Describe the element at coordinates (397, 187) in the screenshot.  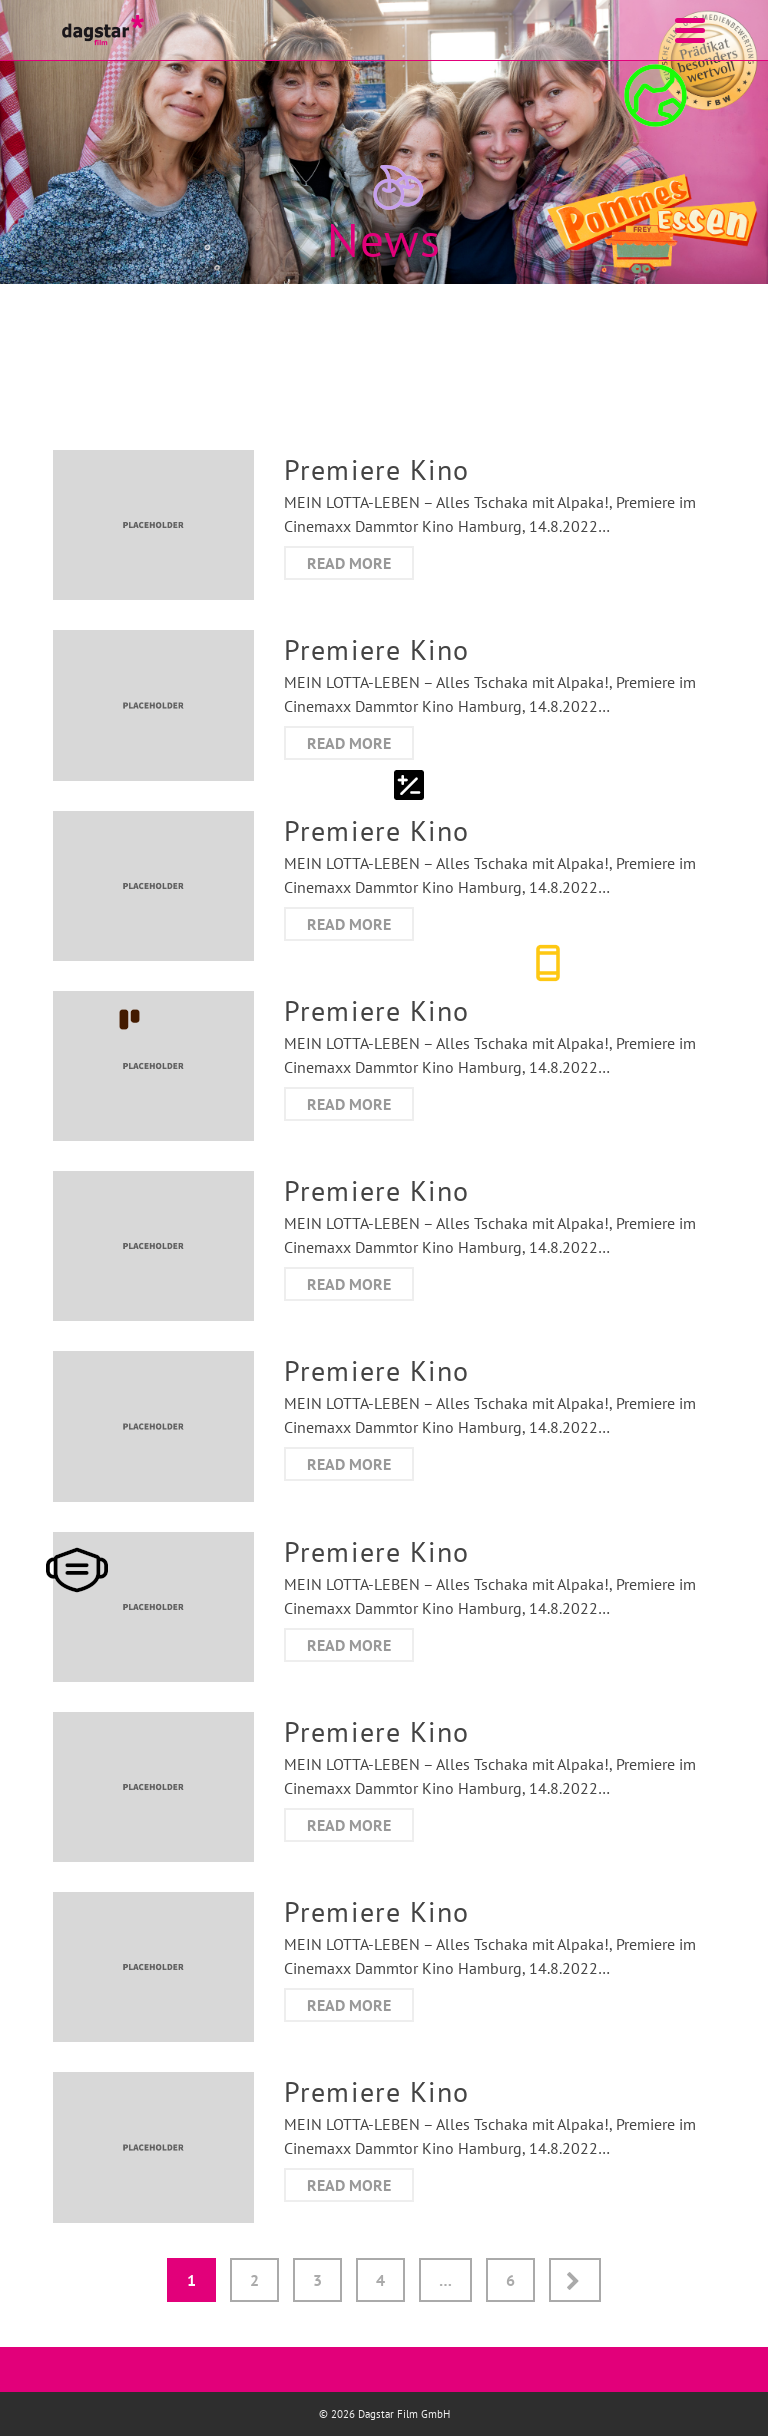
I see `browse fruits or produce category` at that location.